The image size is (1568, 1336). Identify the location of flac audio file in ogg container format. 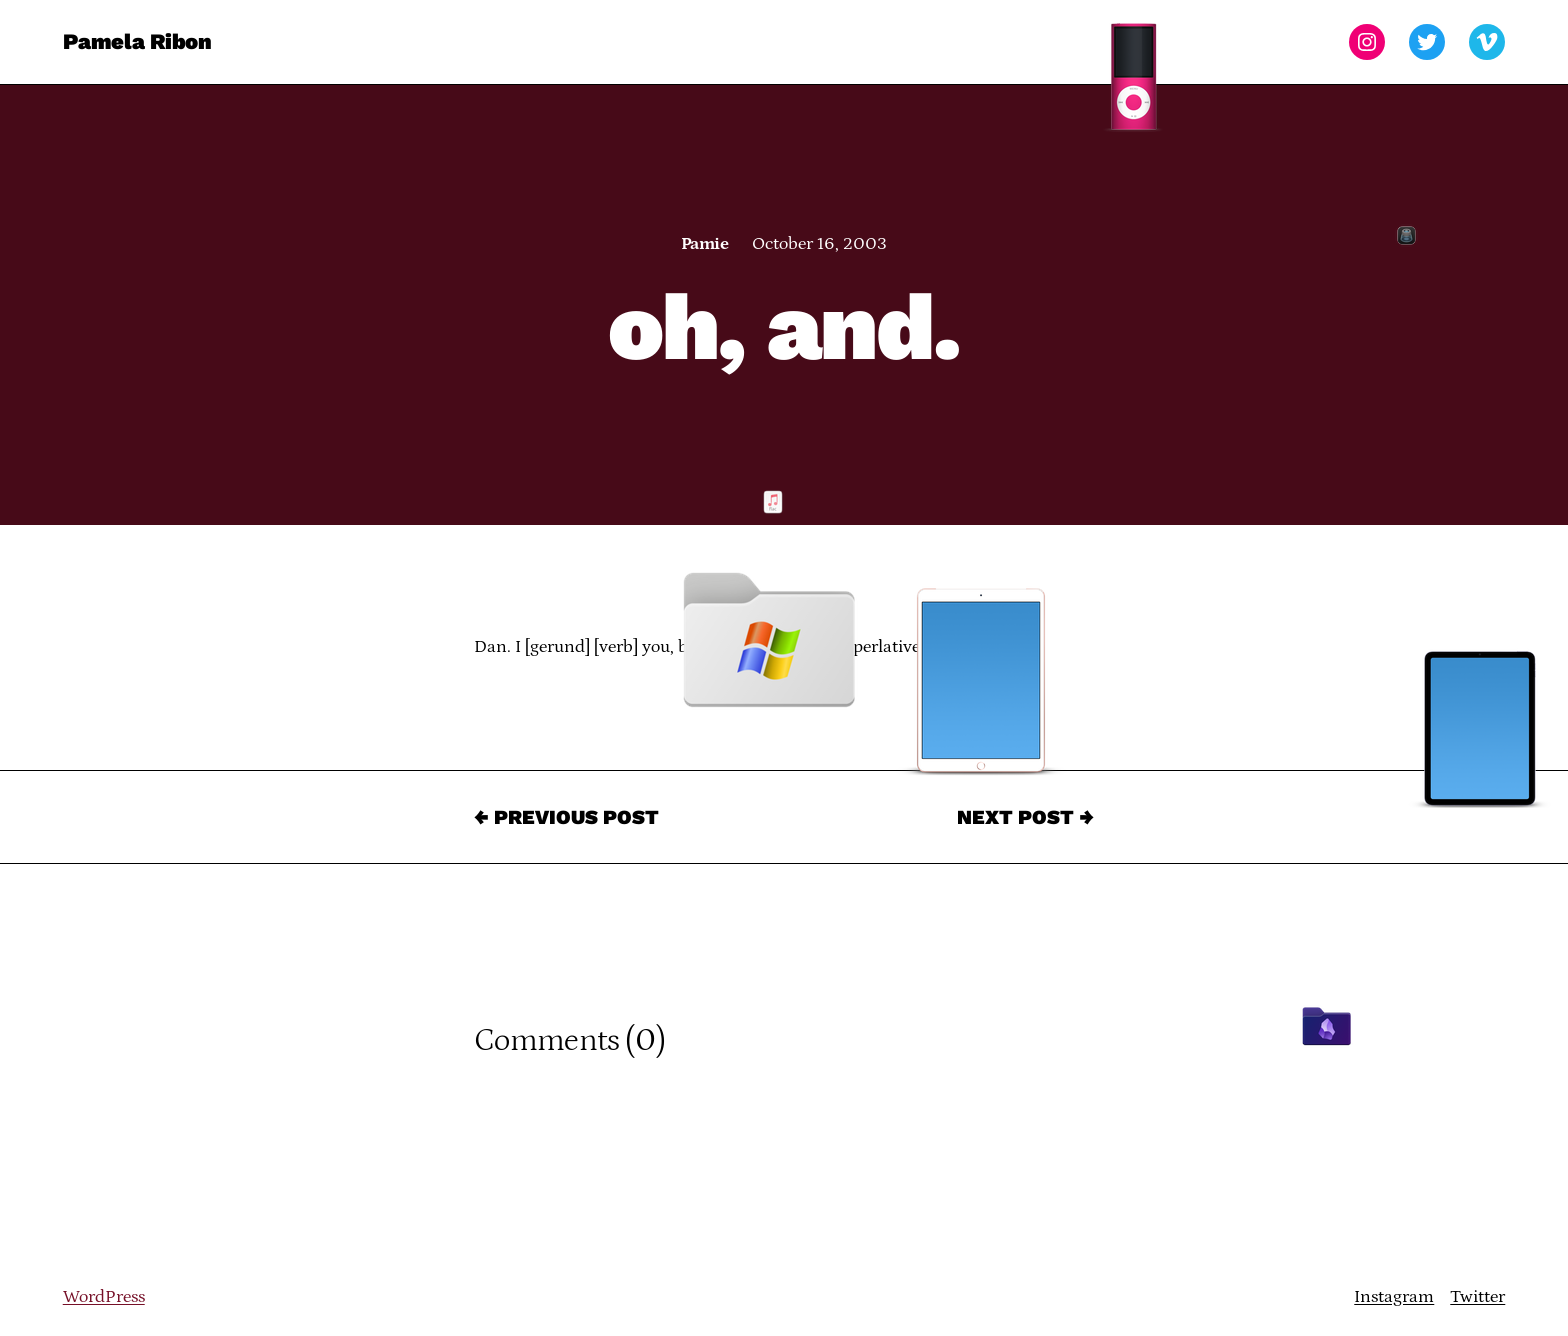
(773, 502).